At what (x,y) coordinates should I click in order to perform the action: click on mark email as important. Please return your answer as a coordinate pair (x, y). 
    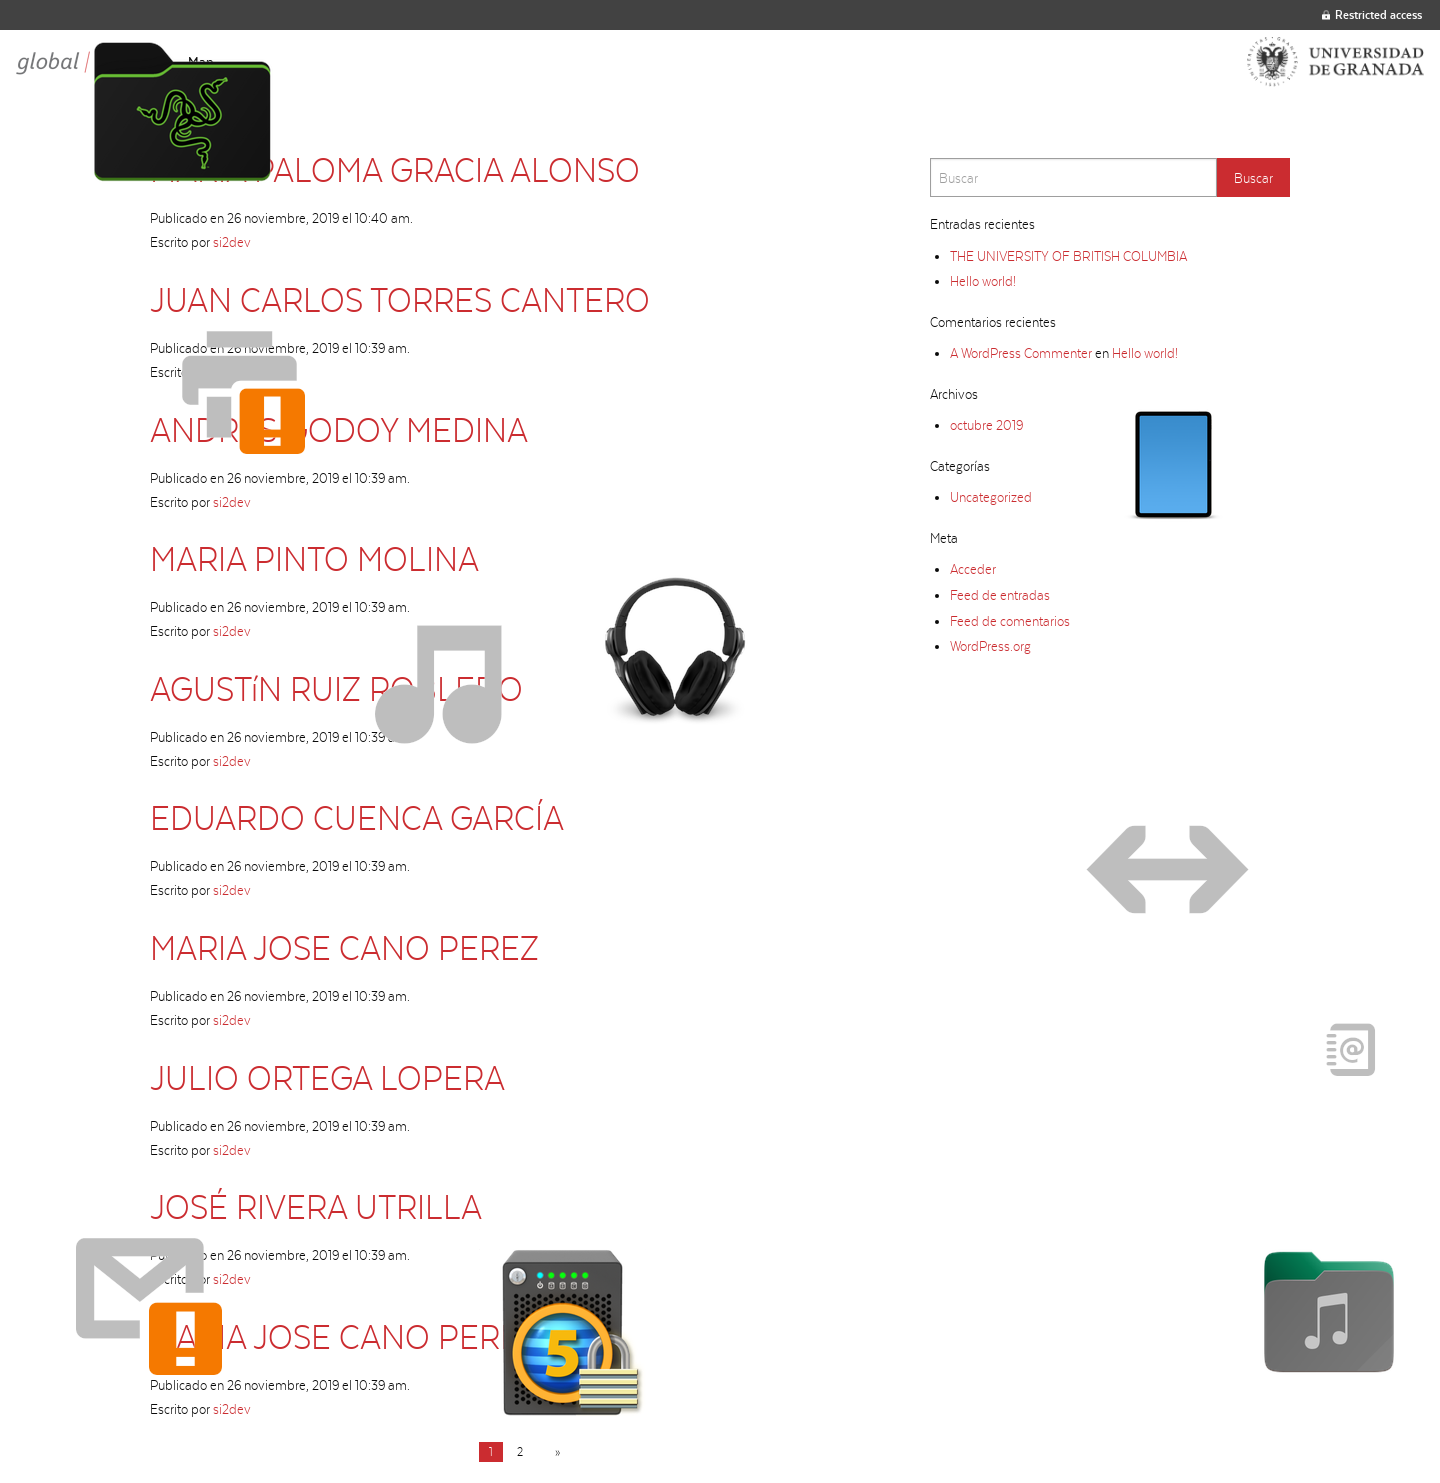
    Looking at the image, I should click on (149, 1302).